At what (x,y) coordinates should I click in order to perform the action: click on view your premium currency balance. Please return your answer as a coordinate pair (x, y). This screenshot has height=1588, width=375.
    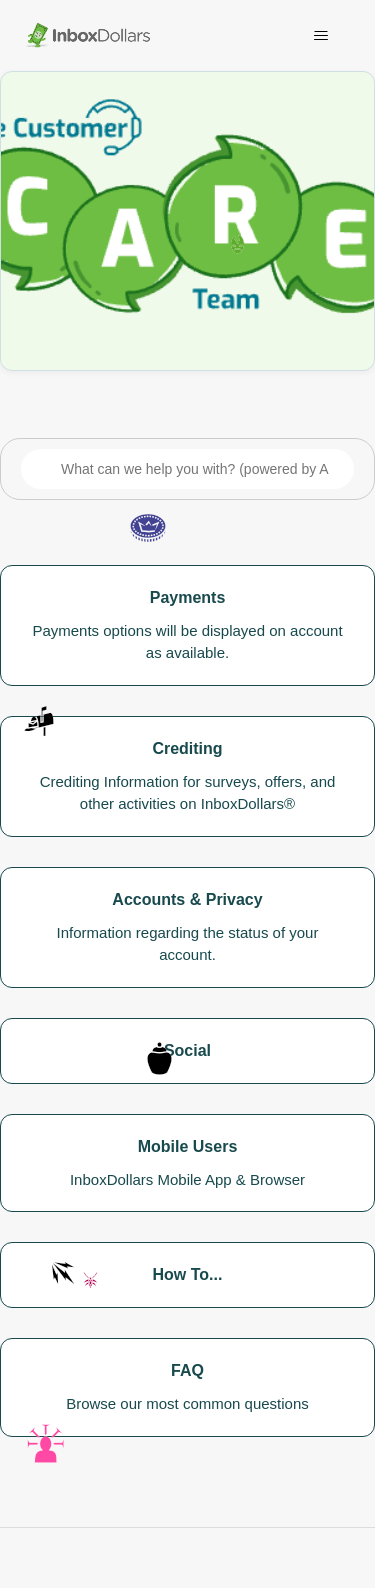
    Looking at the image, I should click on (148, 528).